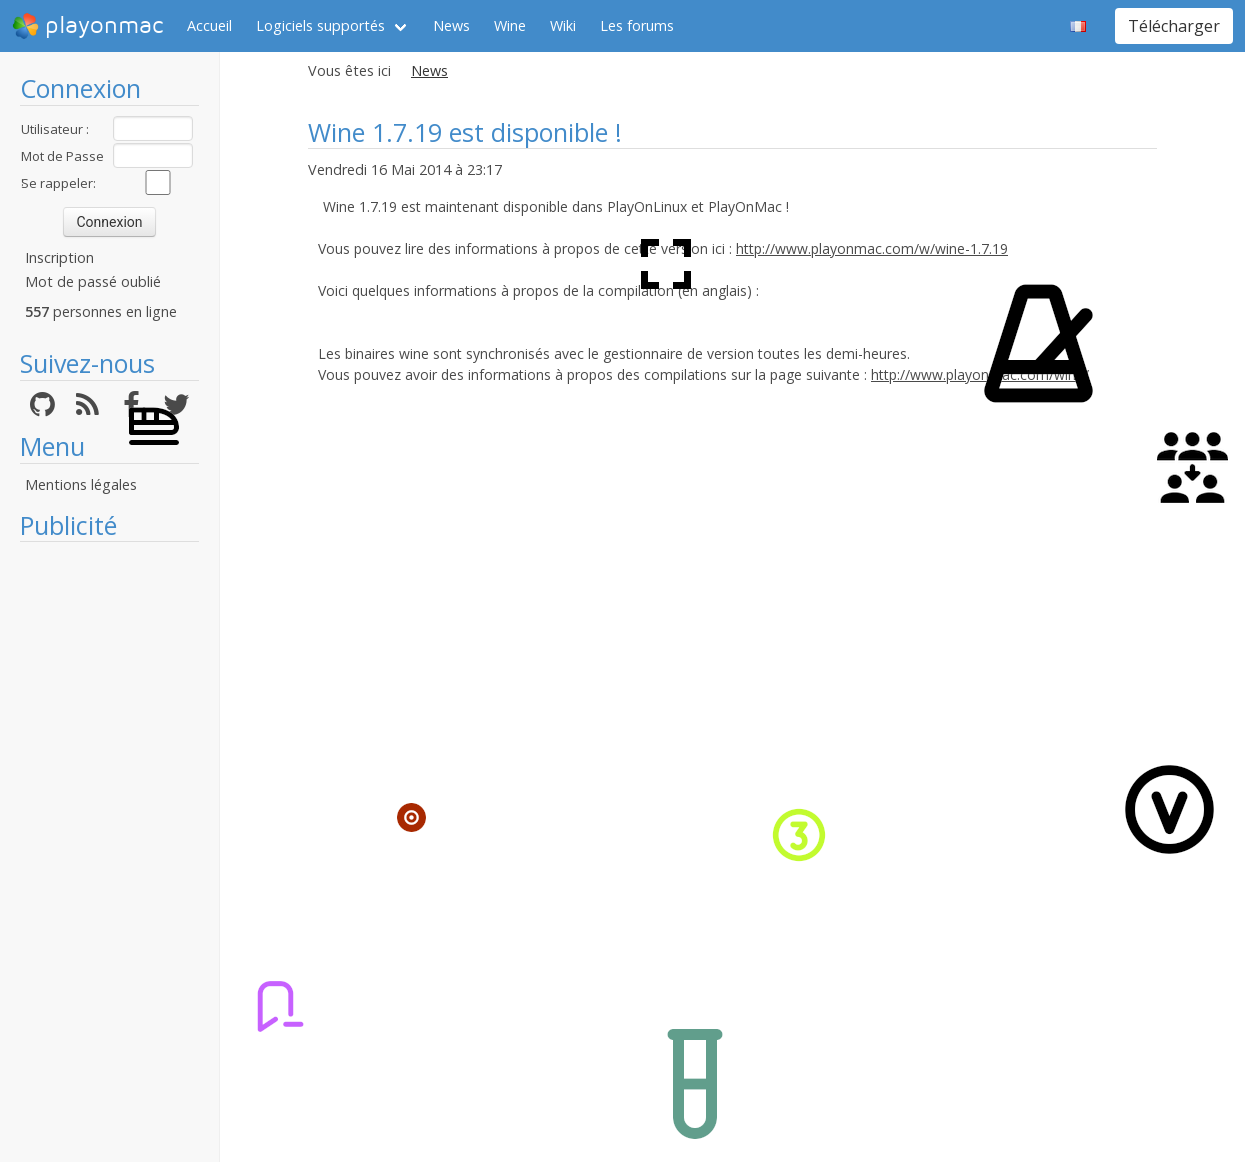 The height and width of the screenshot is (1162, 1245). I want to click on remove item from bookmarks, so click(275, 1006).